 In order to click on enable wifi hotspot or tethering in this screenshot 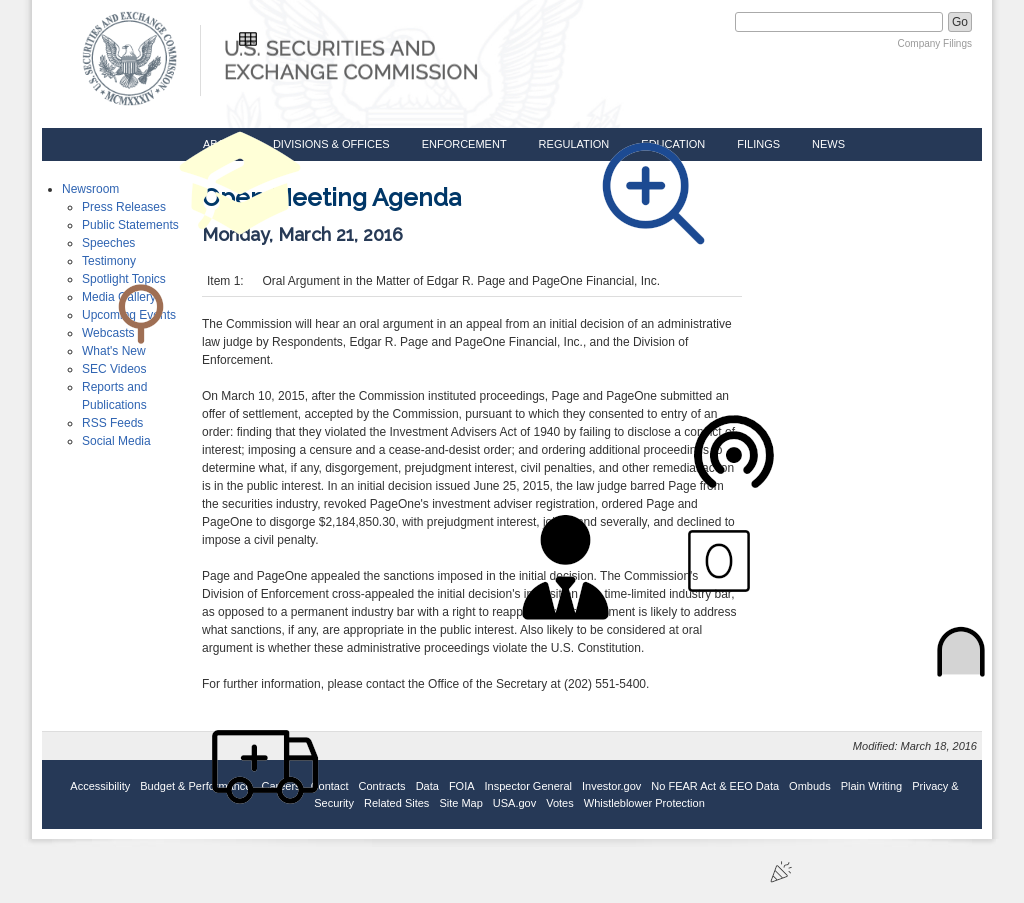, I will do `click(734, 451)`.